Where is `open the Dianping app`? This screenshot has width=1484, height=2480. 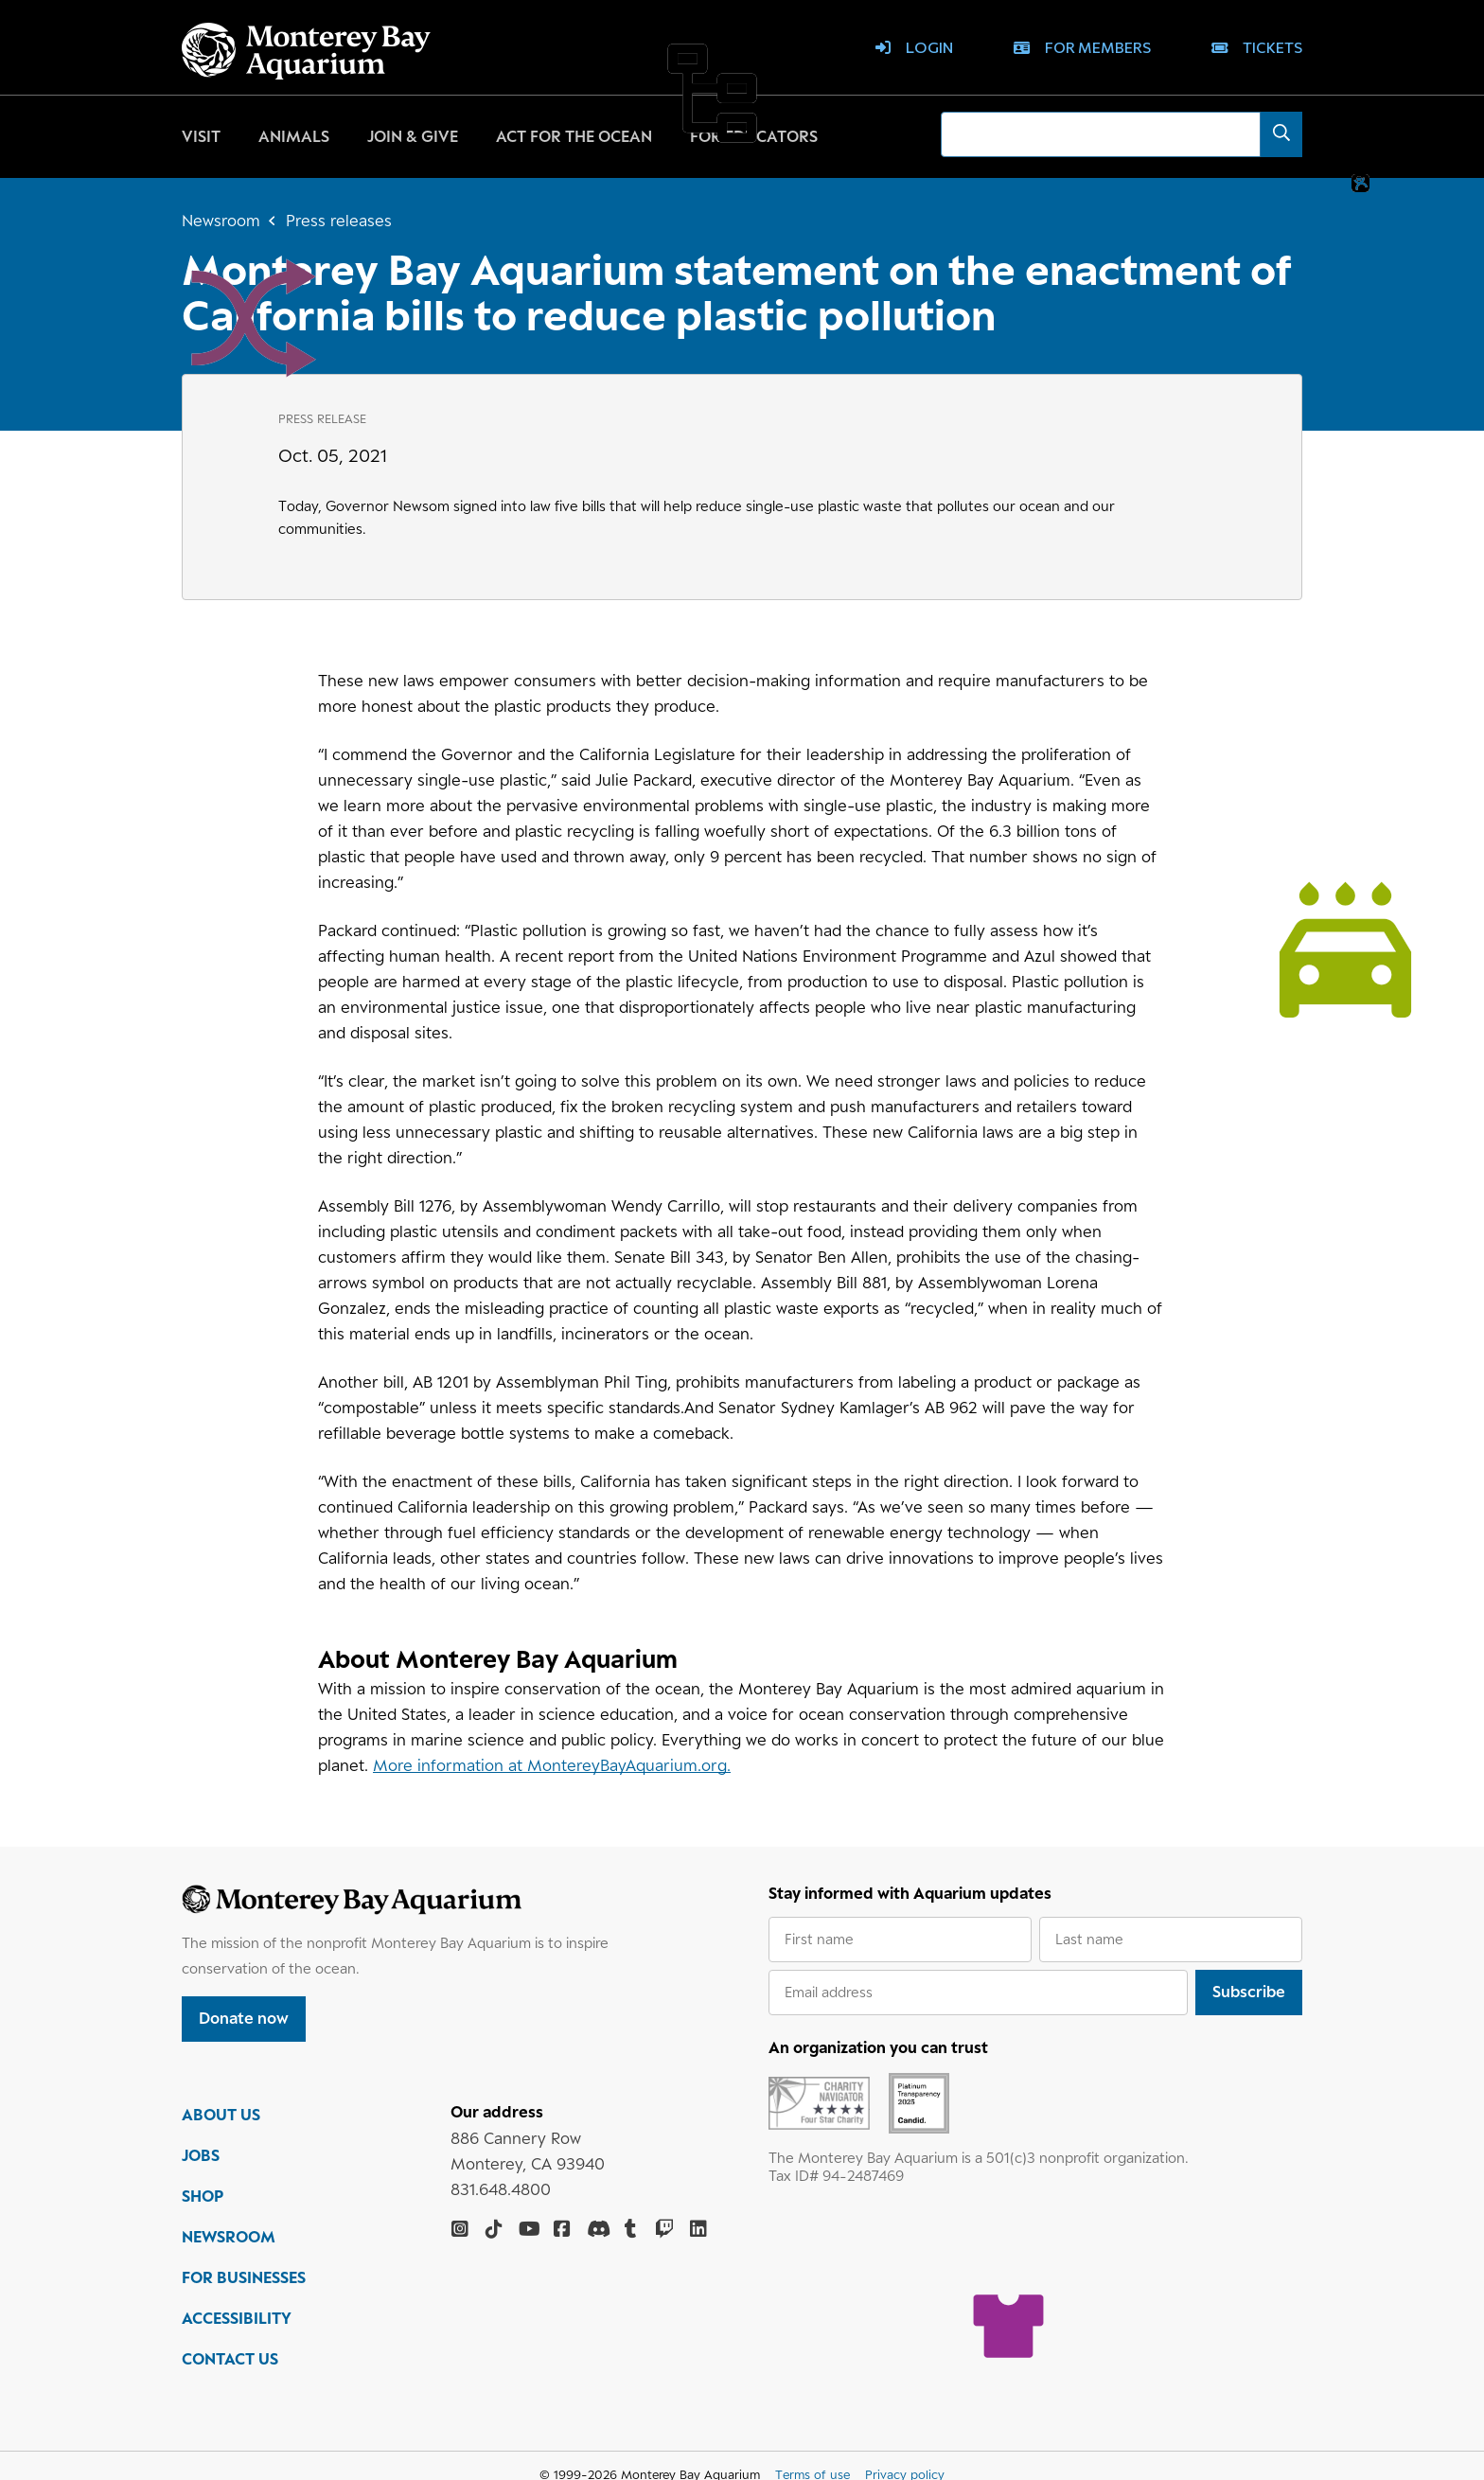
open the Dianping app is located at coordinates (1360, 183).